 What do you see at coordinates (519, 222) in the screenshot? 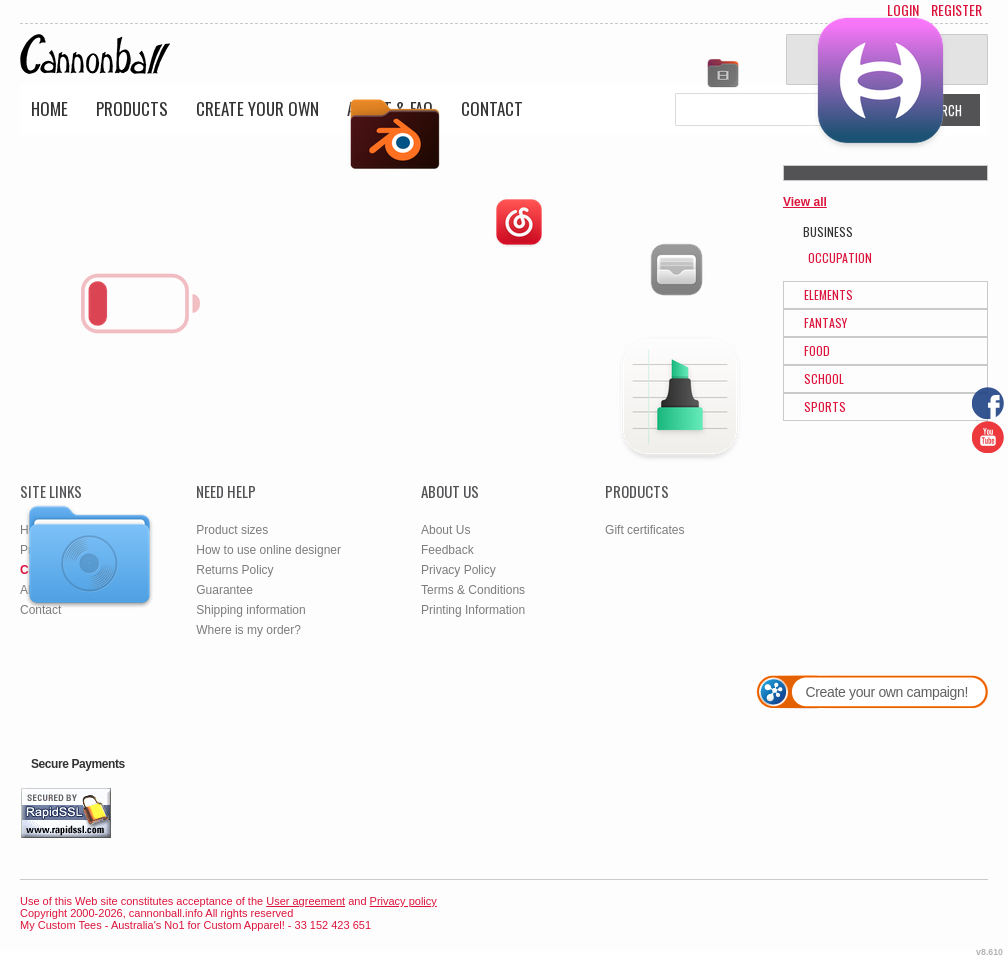
I see `open netease cloud music app` at bounding box center [519, 222].